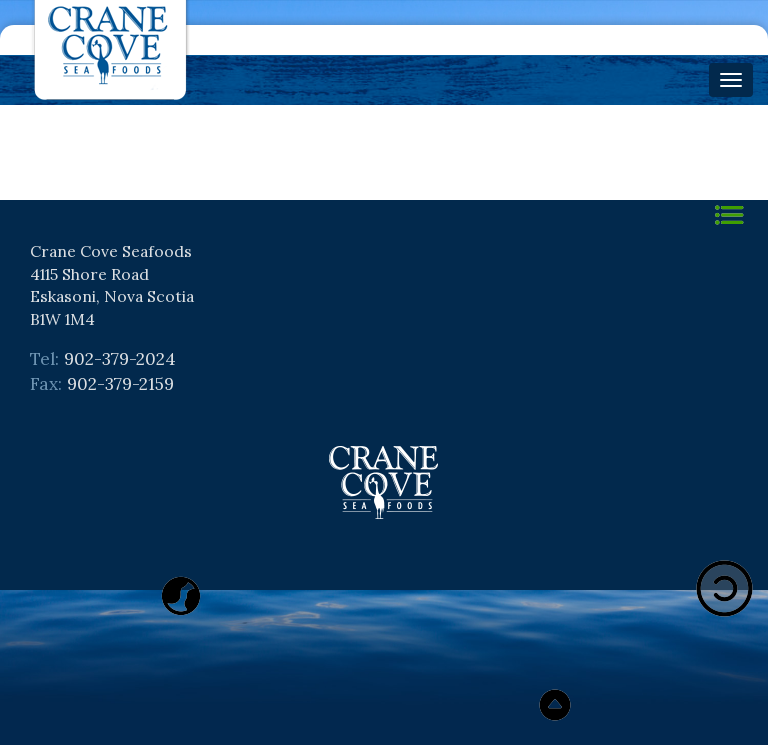  What do you see at coordinates (724, 588) in the screenshot?
I see `indicates copyleft licensing status` at bounding box center [724, 588].